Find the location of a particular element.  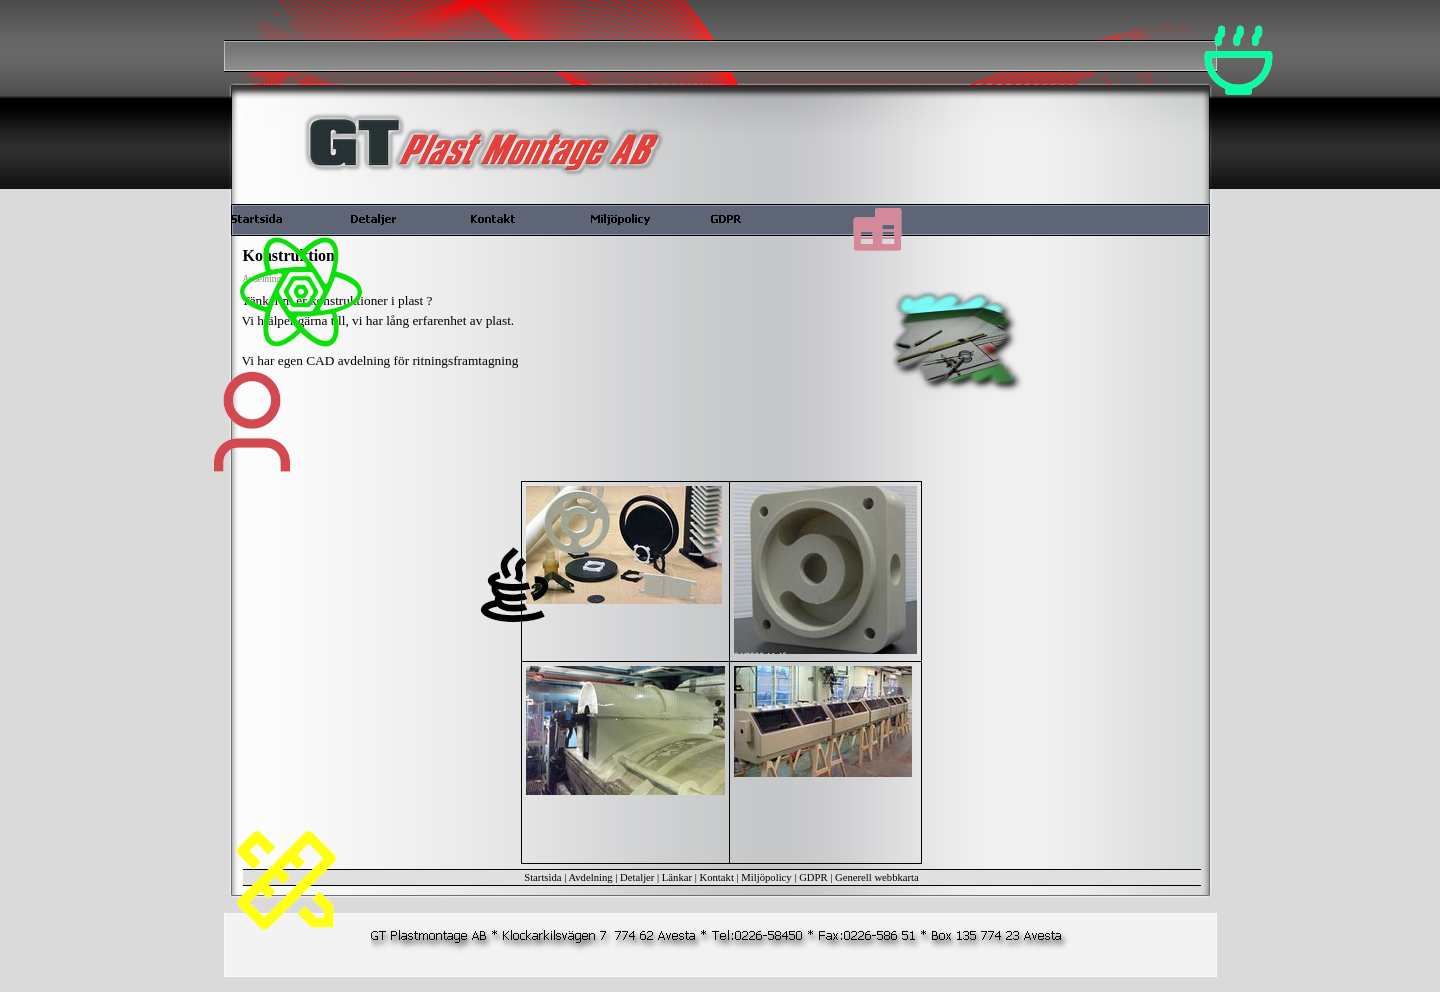

access design tools is located at coordinates (286, 880).